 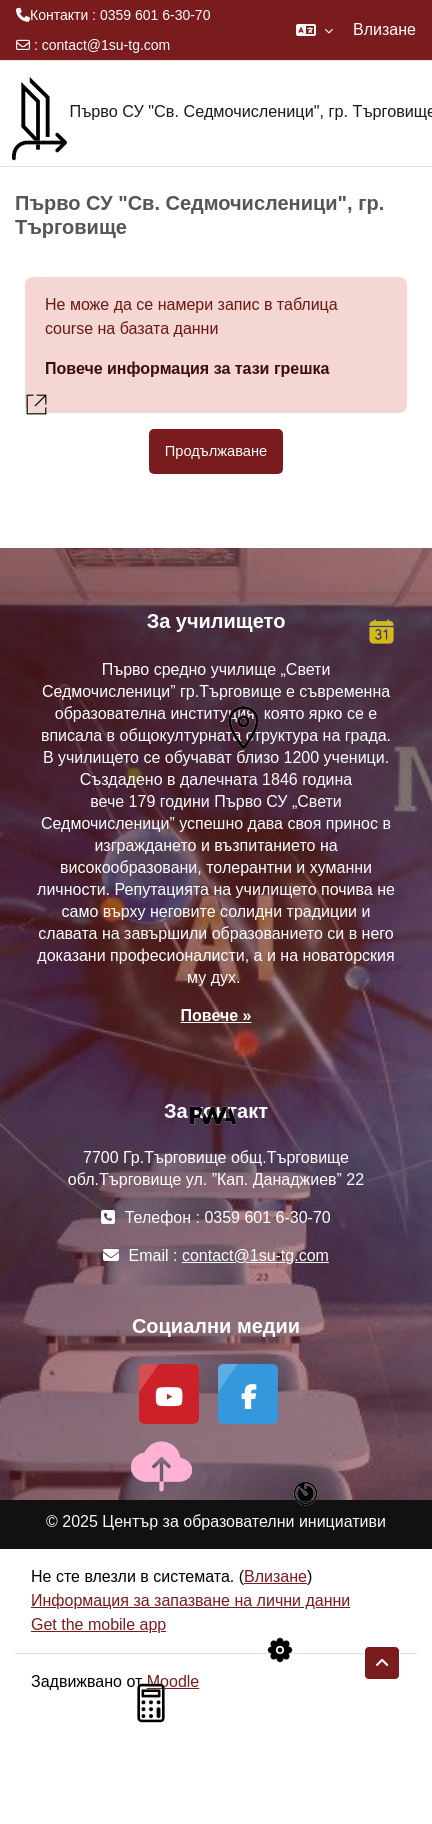 What do you see at coordinates (213, 1115) in the screenshot?
I see `progressive web app logo` at bounding box center [213, 1115].